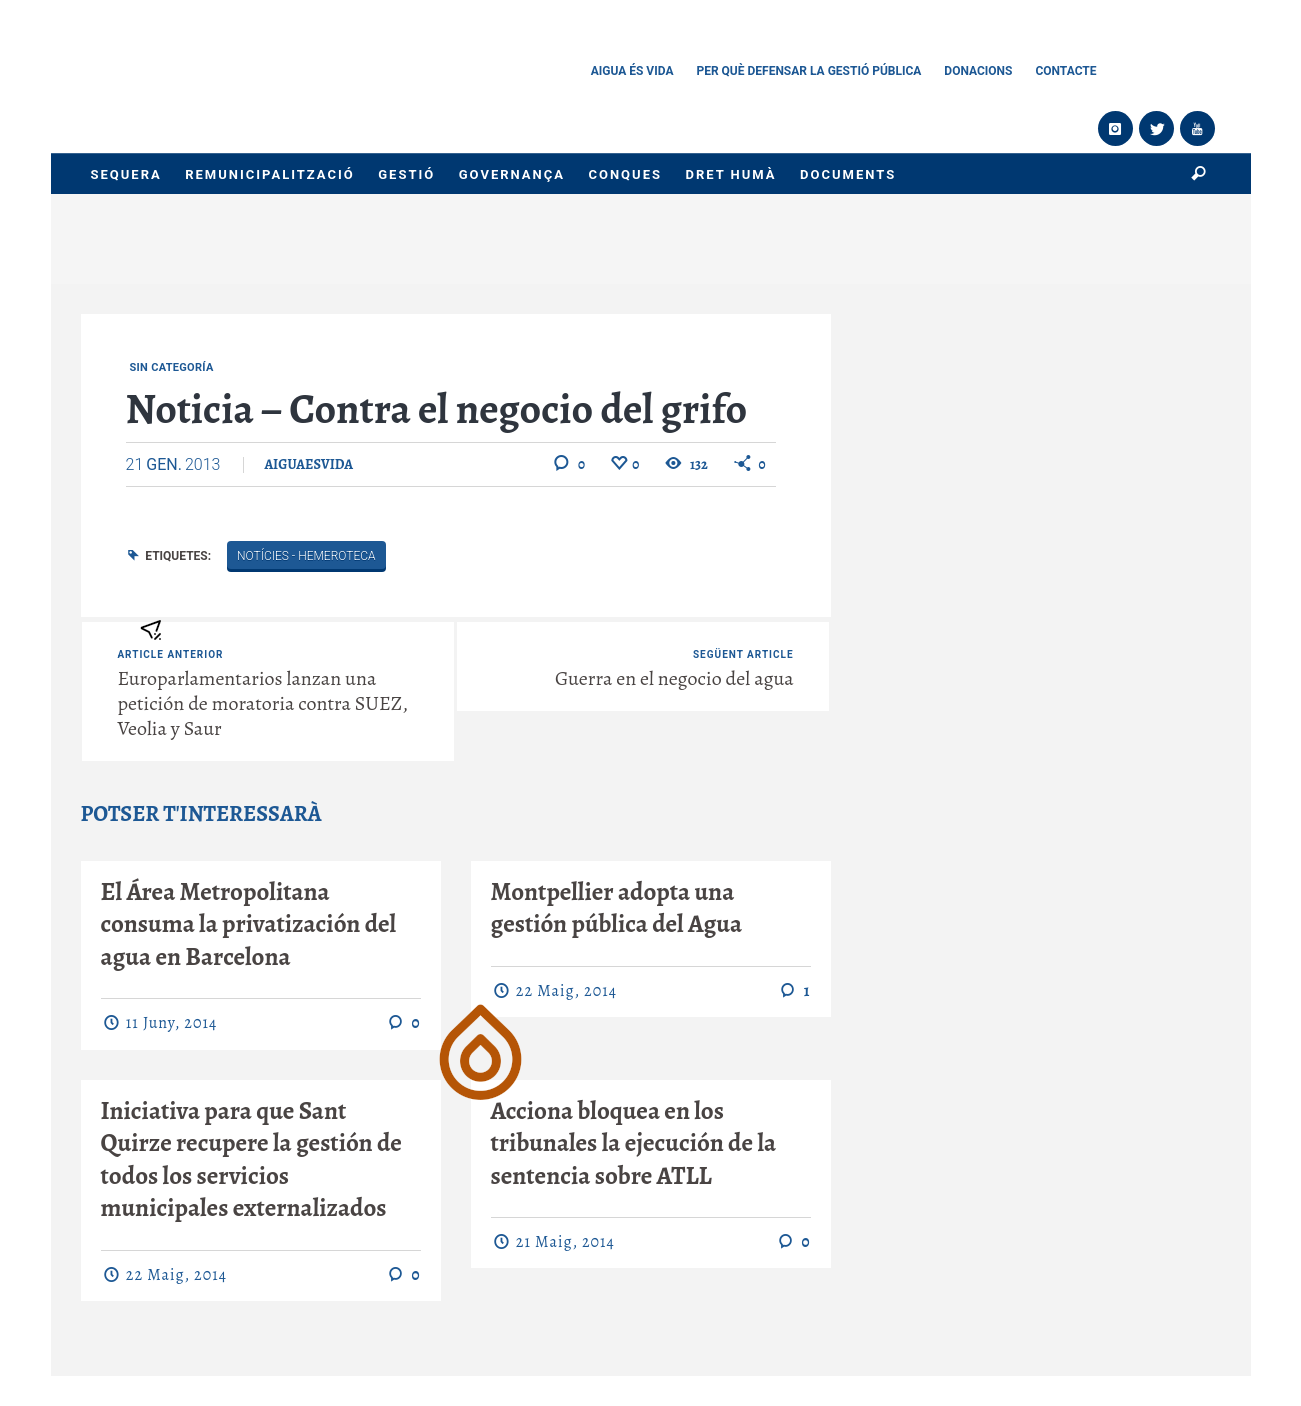  Describe the element at coordinates (480, 1054) in the screenshot. I see `access Drops language learning app` at that location.